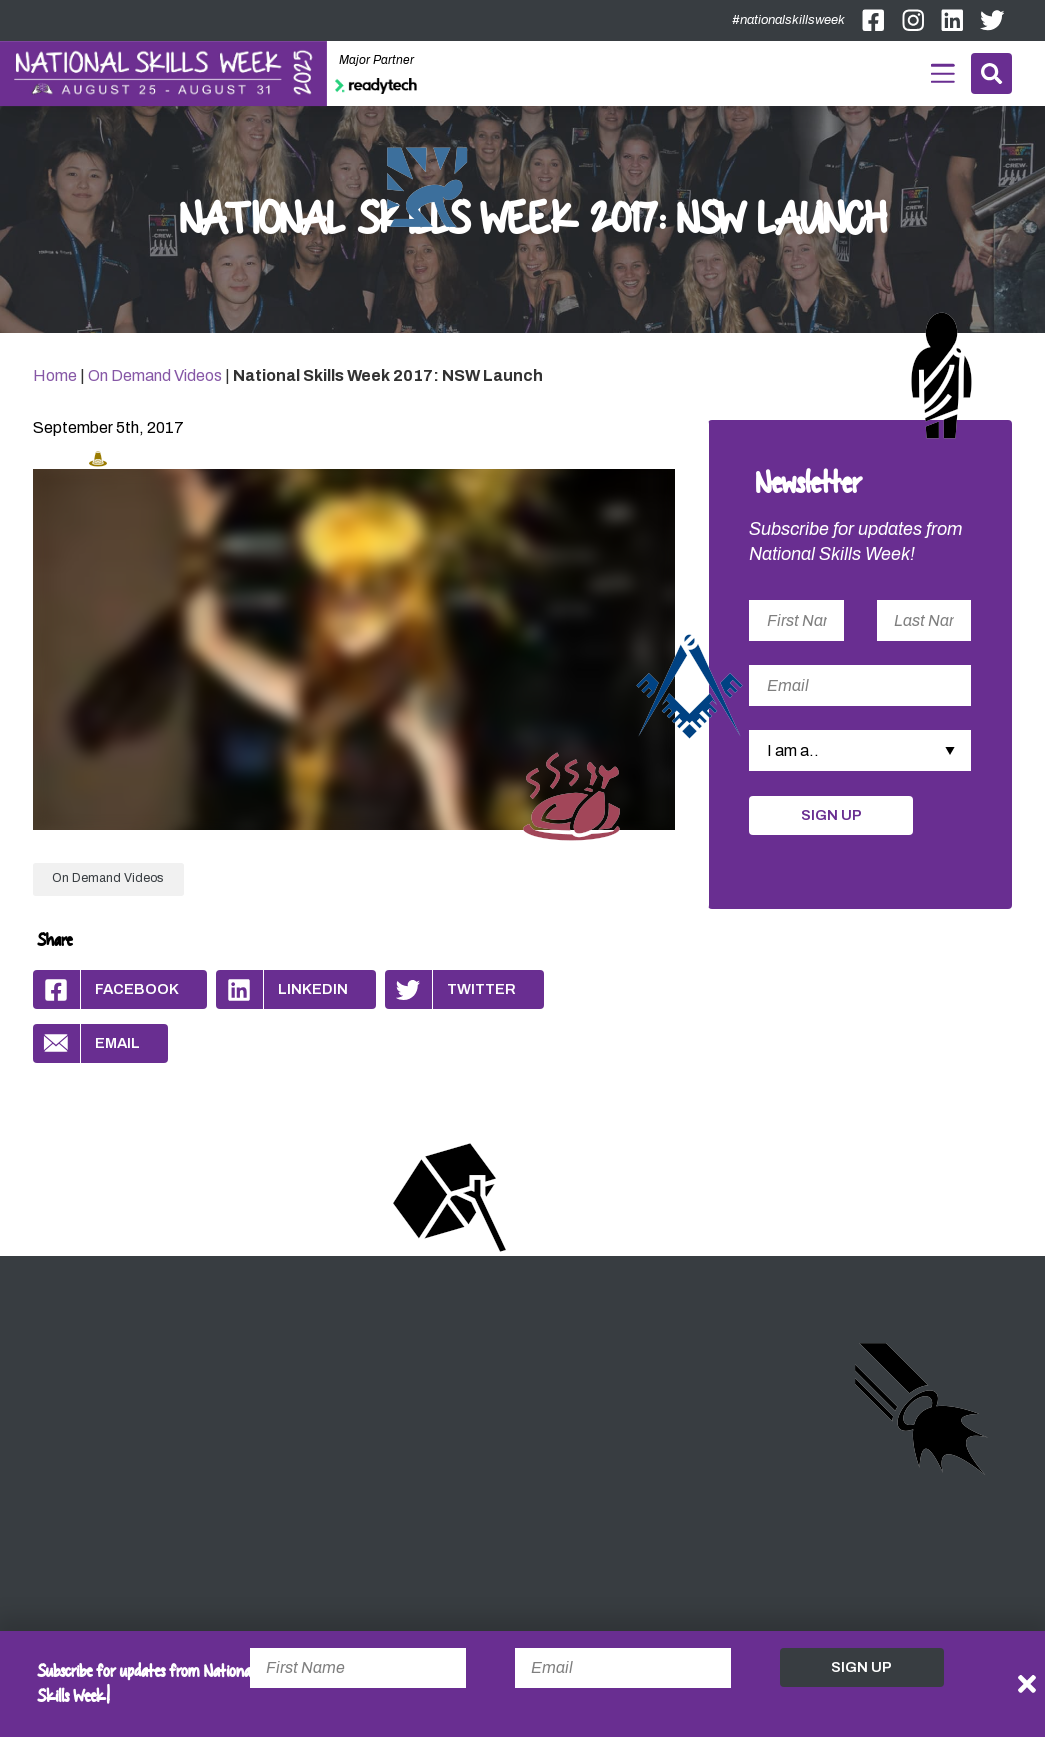  Describe the element at coordinates (98, 459) in the screenshot. I see `thanksgiving-themed content or seasonal event` at that location.